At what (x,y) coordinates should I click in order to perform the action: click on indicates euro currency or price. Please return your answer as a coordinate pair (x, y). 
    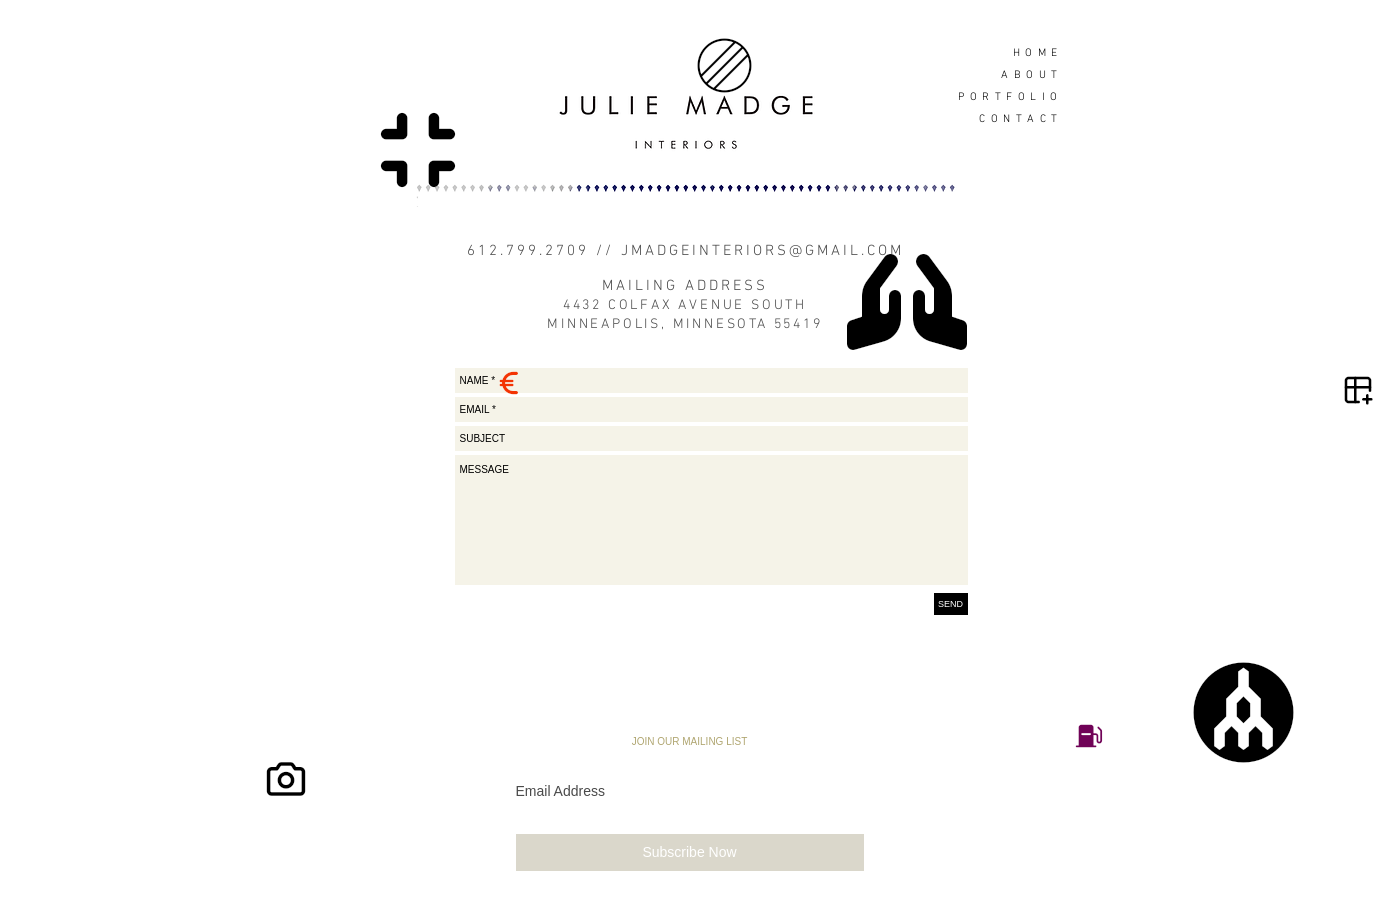
    Looking at the image, I should click on (510, 383).